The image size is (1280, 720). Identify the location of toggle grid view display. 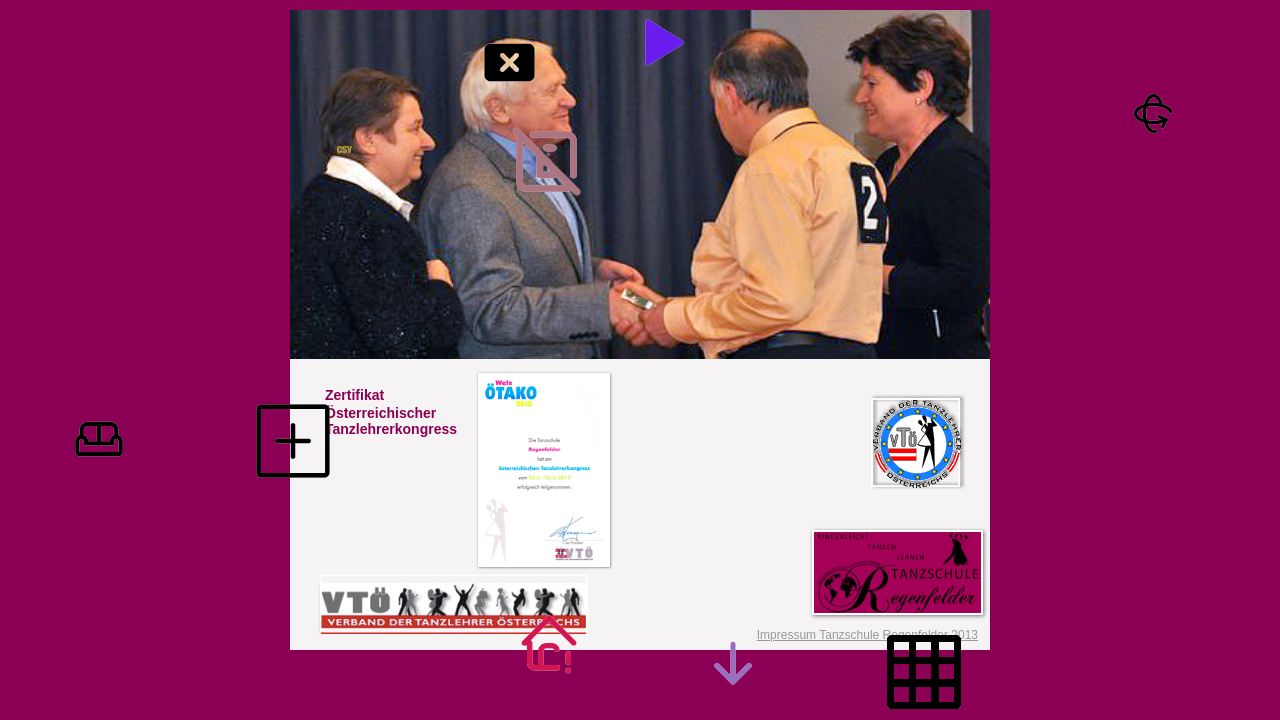
(924, 672).